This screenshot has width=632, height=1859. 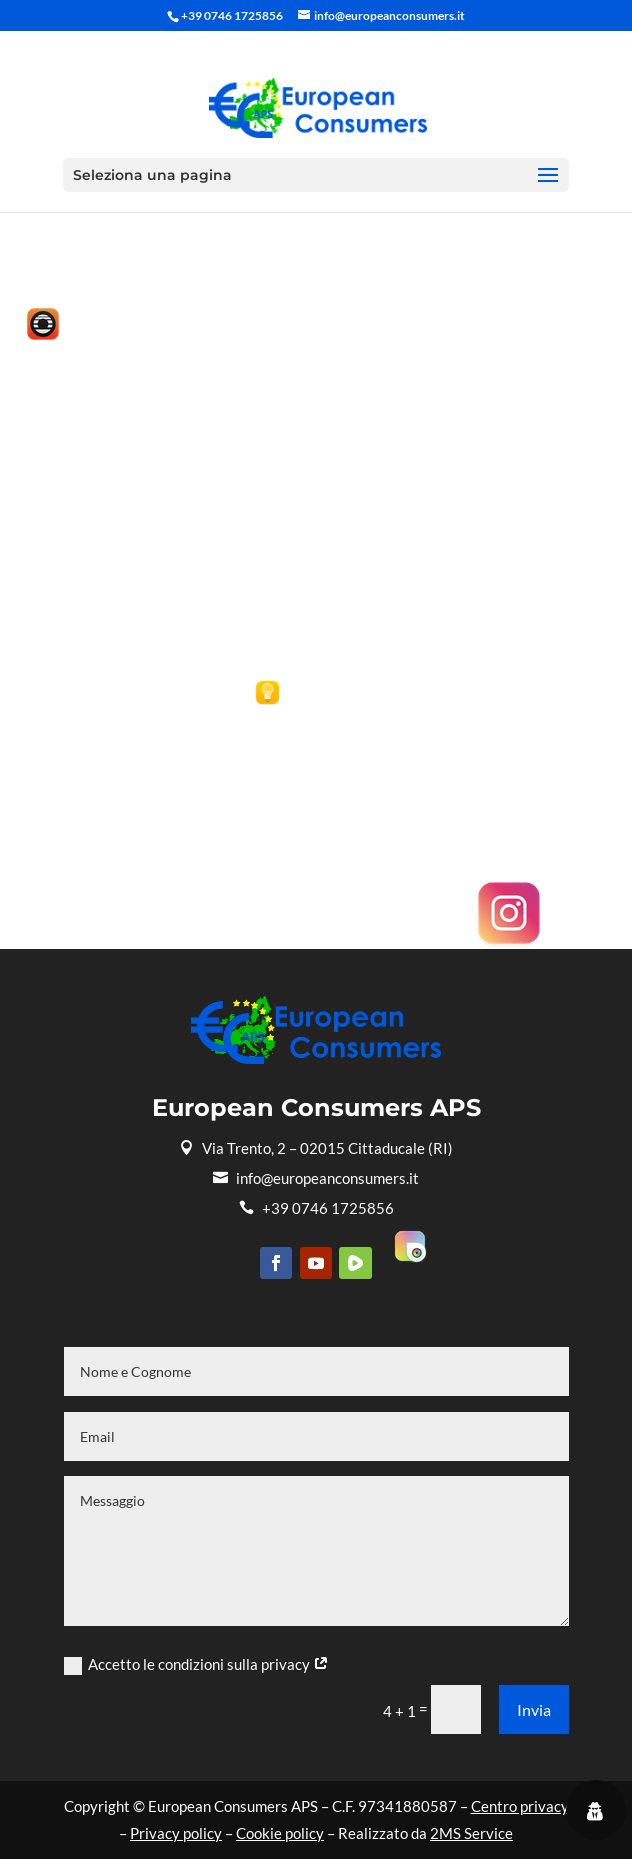 I want to click on open colorgrab color picker app, so click(x=410, y=1246).